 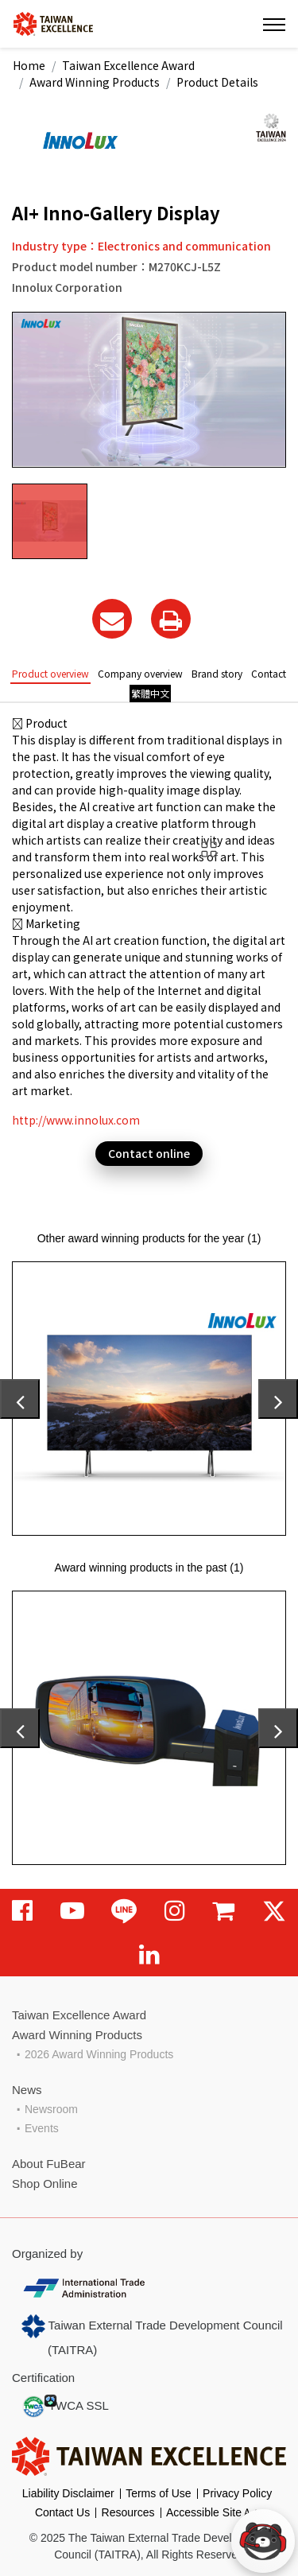 I want to click on view all applications, so click(x=209, y=849).